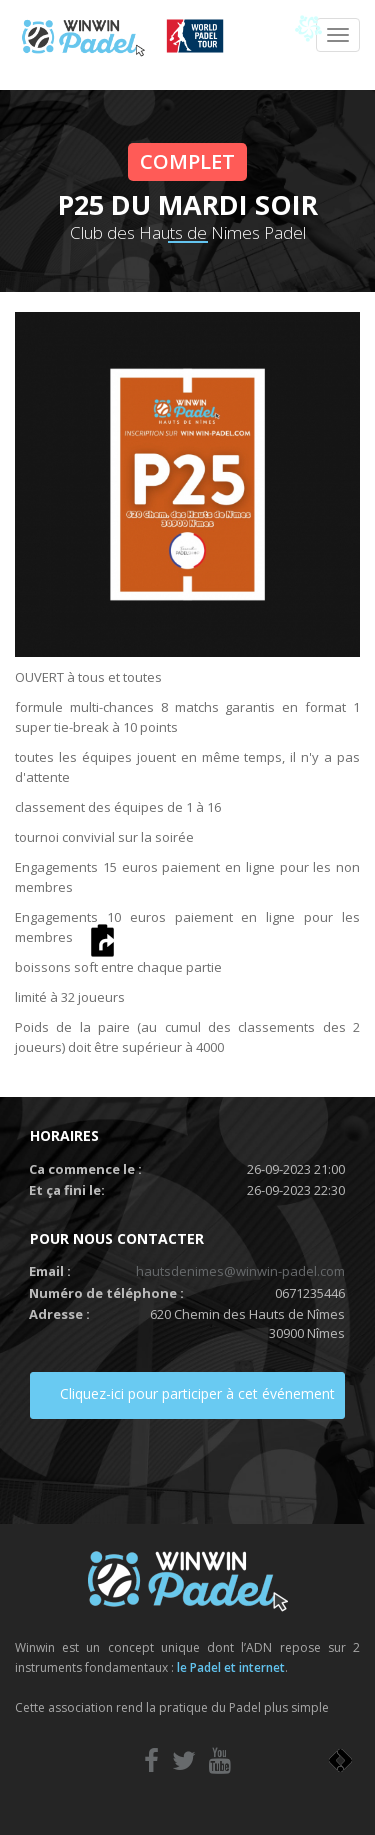 This screenshot has width=375, height=1835. What do you see at coordinates (102, 940) in the screenshot?
I see `share battery power with another device` at bounding box center [102, 940].